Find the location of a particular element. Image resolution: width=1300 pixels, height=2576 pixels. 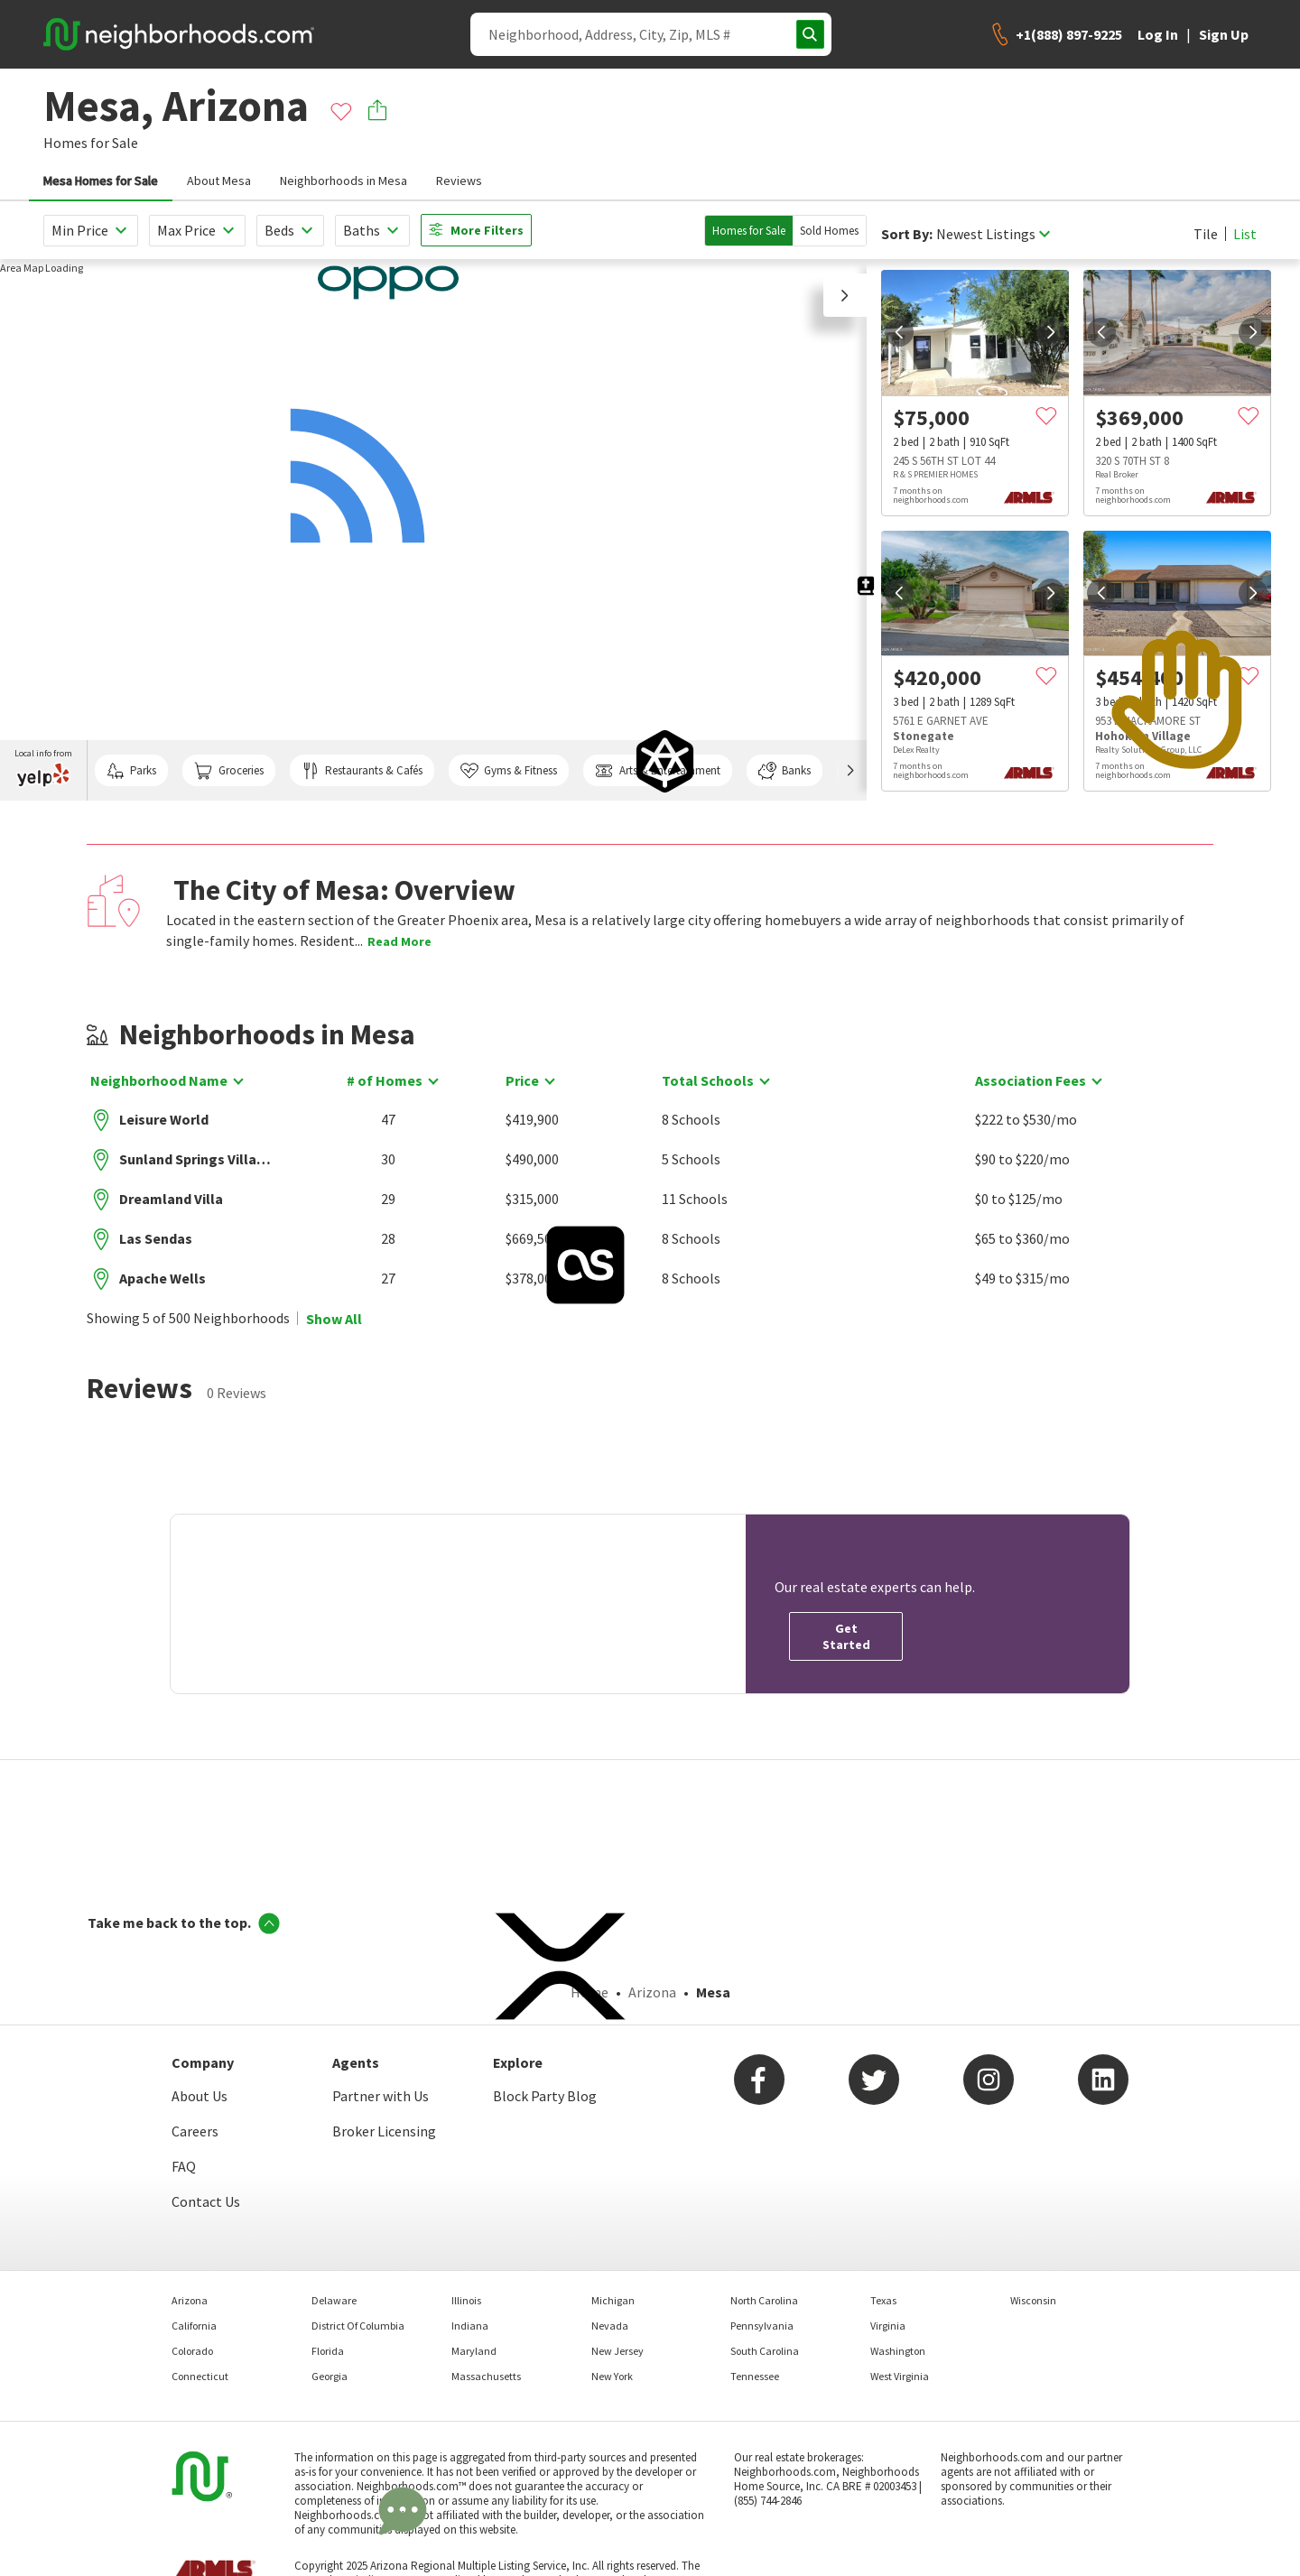

access tabletop gaming or RPG features is located at coordinates (664, 760).